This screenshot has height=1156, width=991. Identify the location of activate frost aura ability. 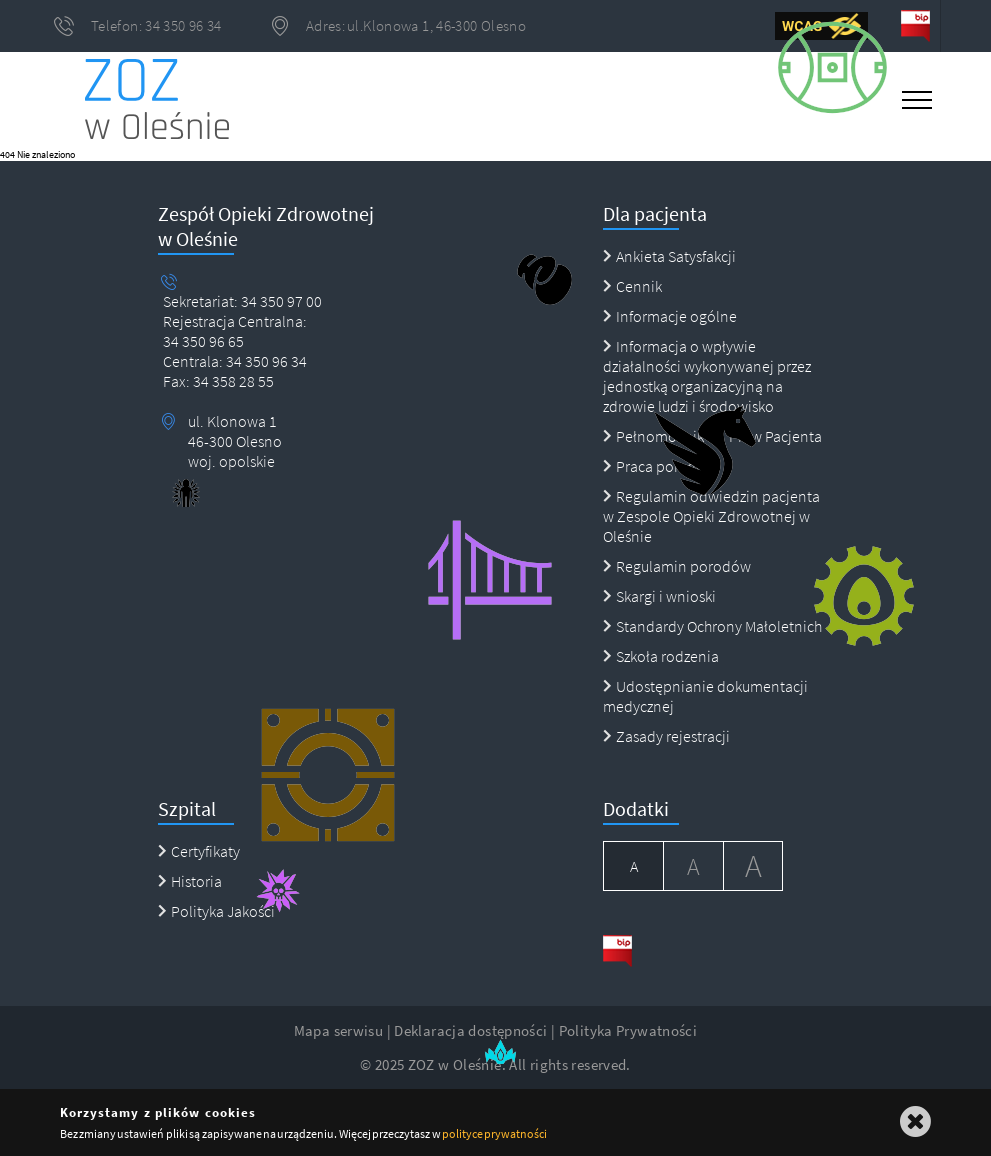
(186, 493).